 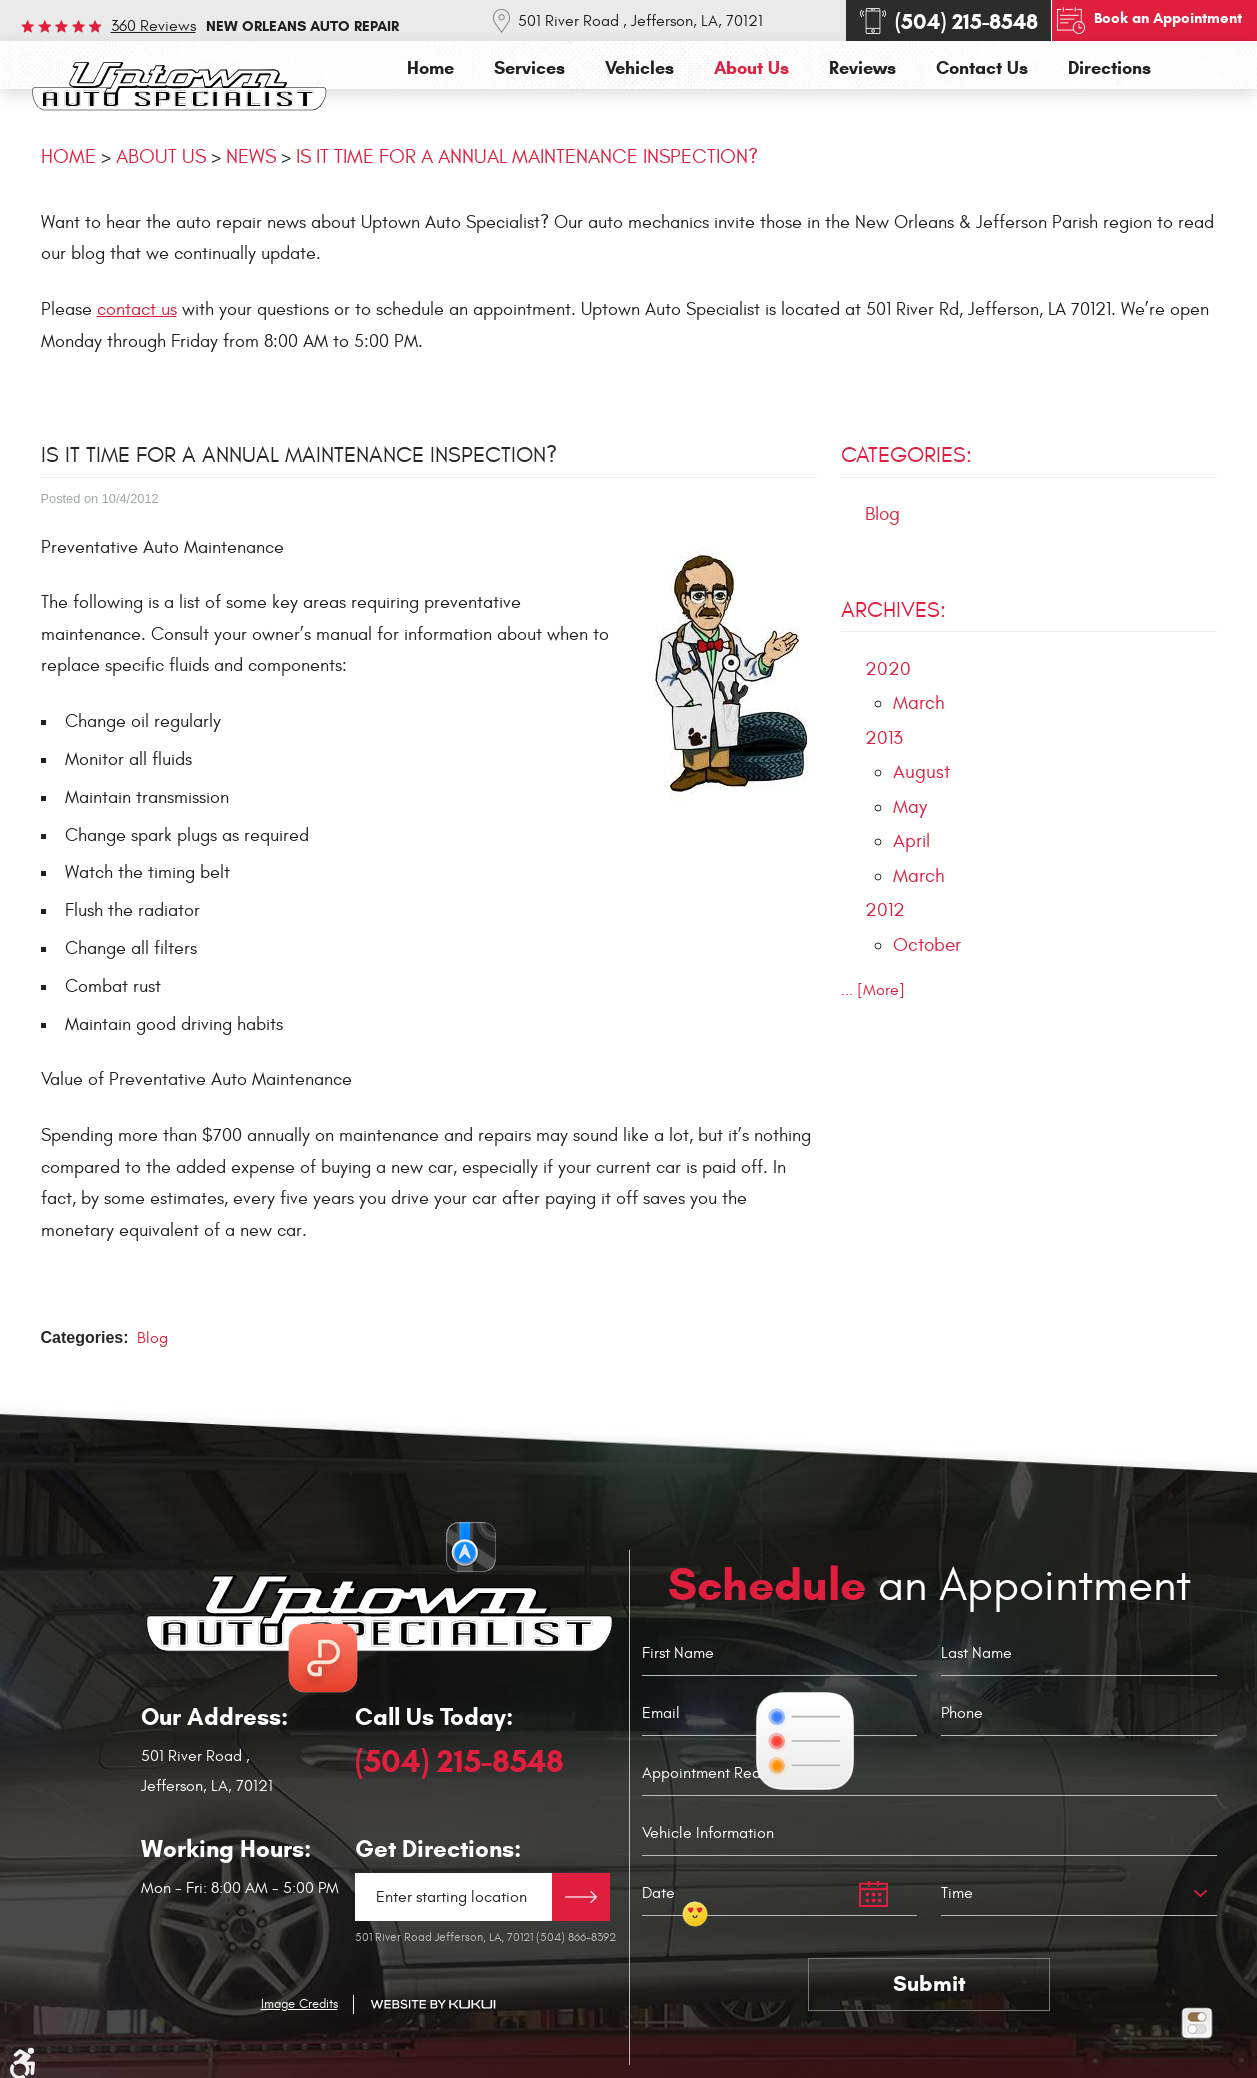 I want to click on open gnome tweaks settings, so click(x=1197, y=2023).